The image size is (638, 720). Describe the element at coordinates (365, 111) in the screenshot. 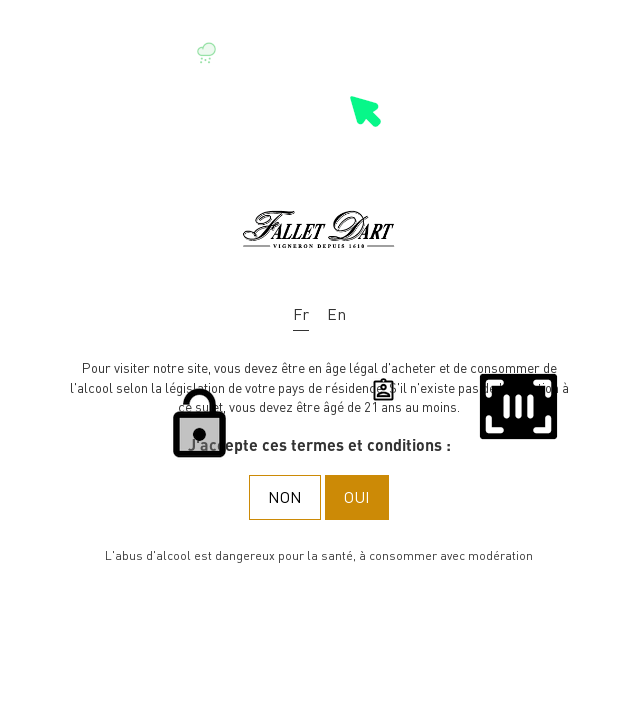

I see `cursor indicating selection mode` at that location.